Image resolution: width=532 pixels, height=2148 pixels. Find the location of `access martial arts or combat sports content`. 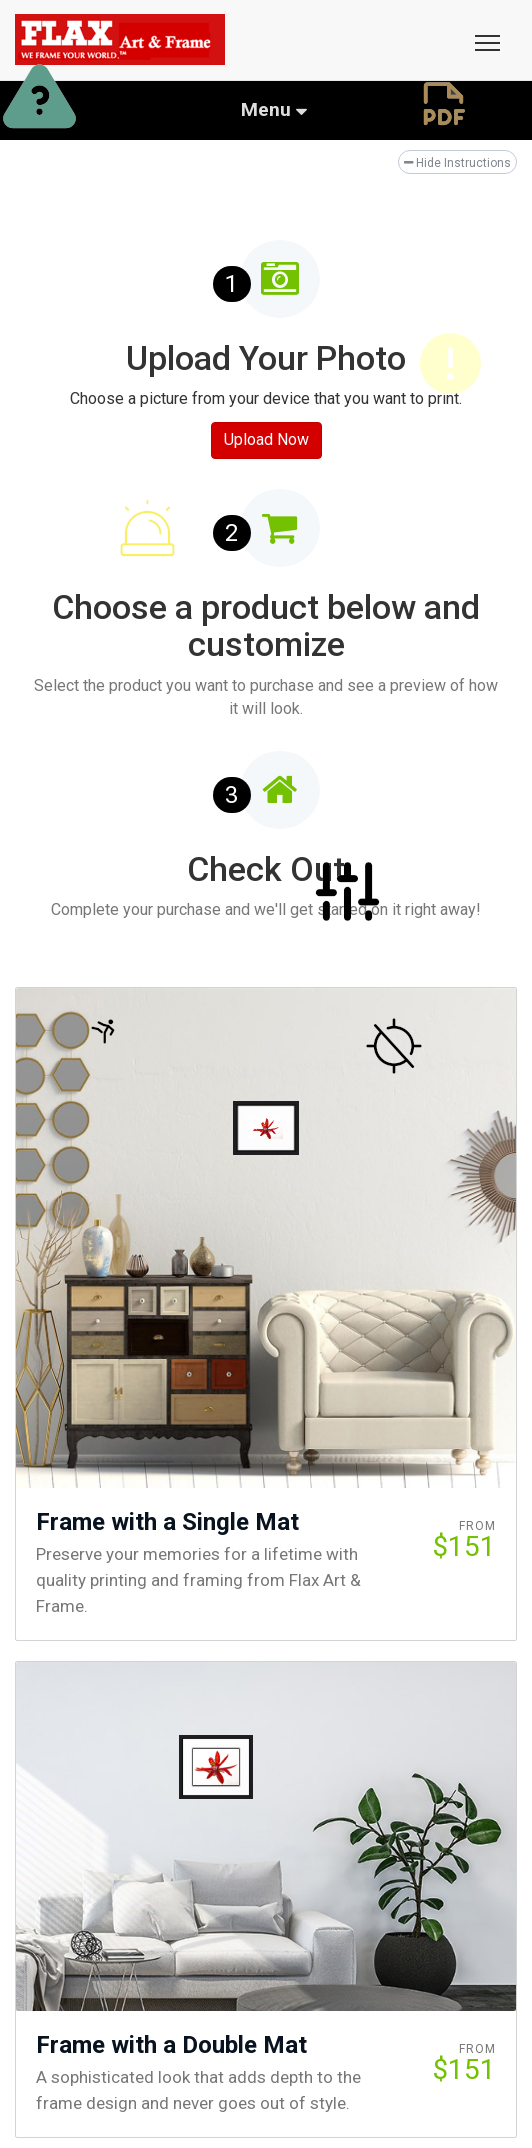

access martial arts or combat sports content is located at coordinates (103, 1031).